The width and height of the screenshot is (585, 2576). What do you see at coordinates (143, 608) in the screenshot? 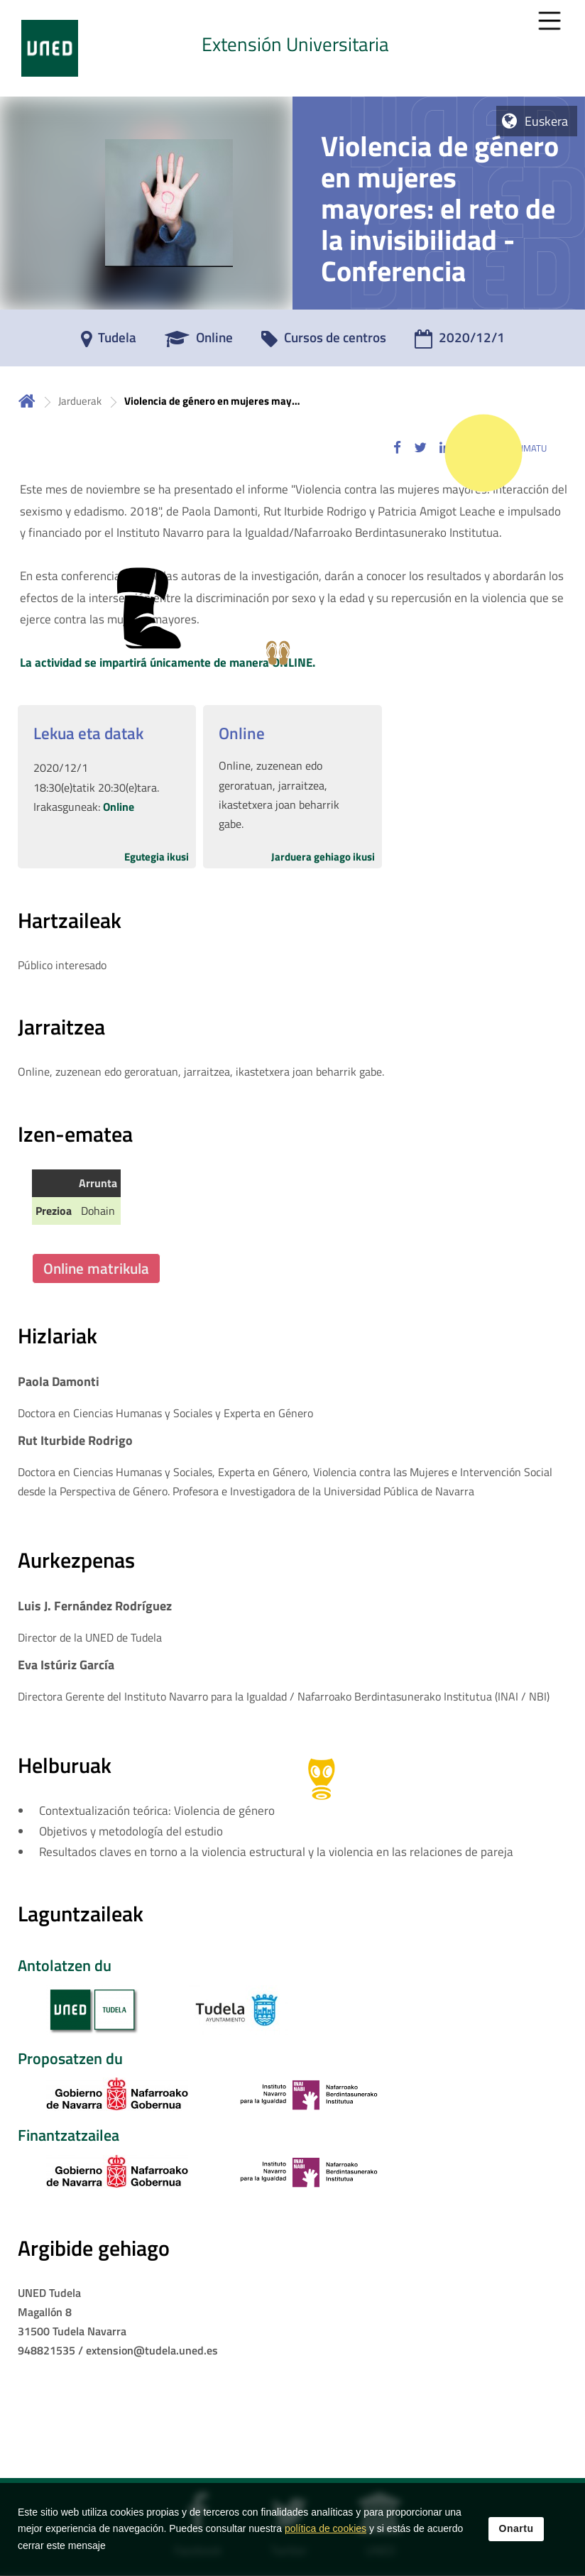
I see `equip footwear to your character` at bounding box center [143, 608].